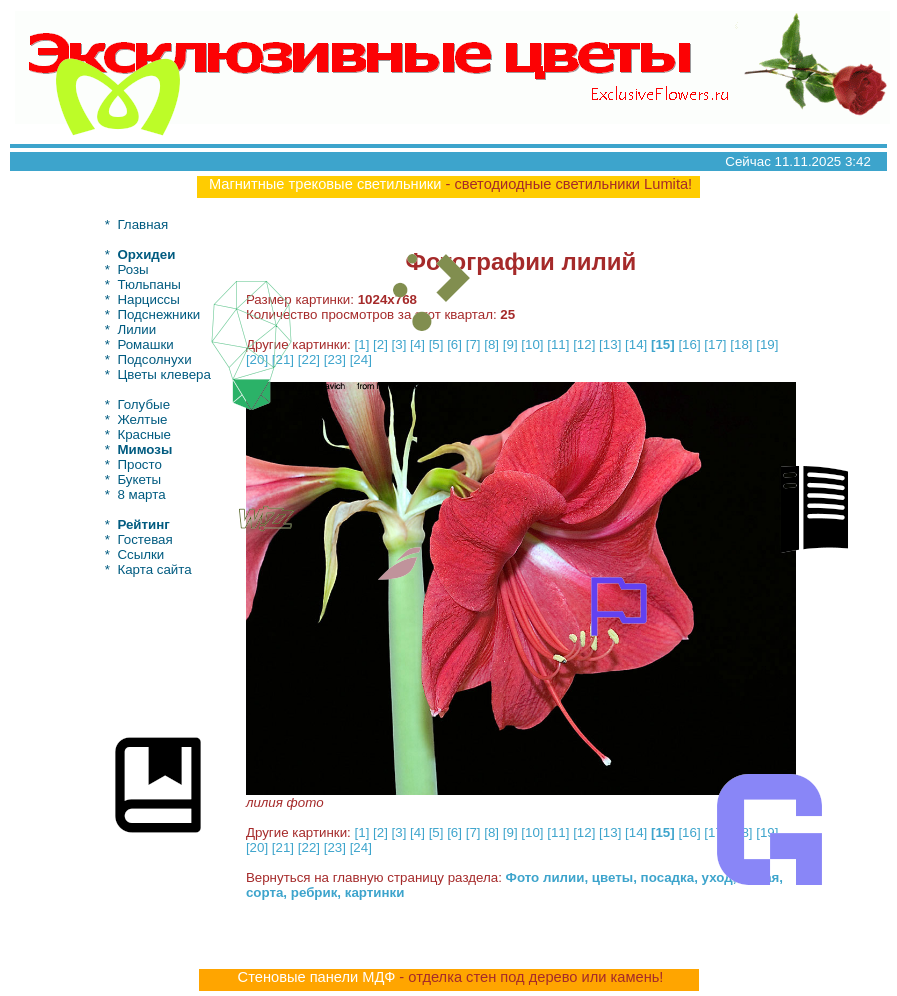 The width and height of the screenshot is (897, 996). What do you see at coordinates (118, 97) in the screenshot?
I see `tokyo metro logo` at bounding box center [118, 97].